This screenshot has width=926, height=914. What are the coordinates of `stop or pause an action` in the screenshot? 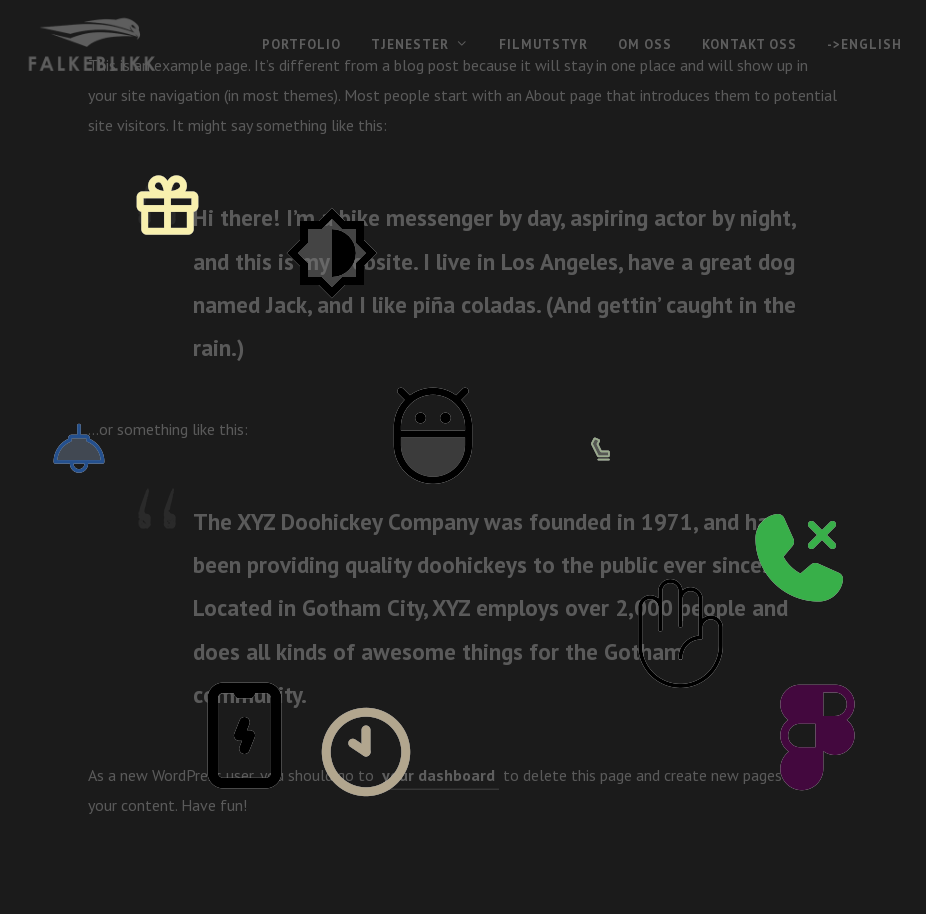 It's located at (680, 633).